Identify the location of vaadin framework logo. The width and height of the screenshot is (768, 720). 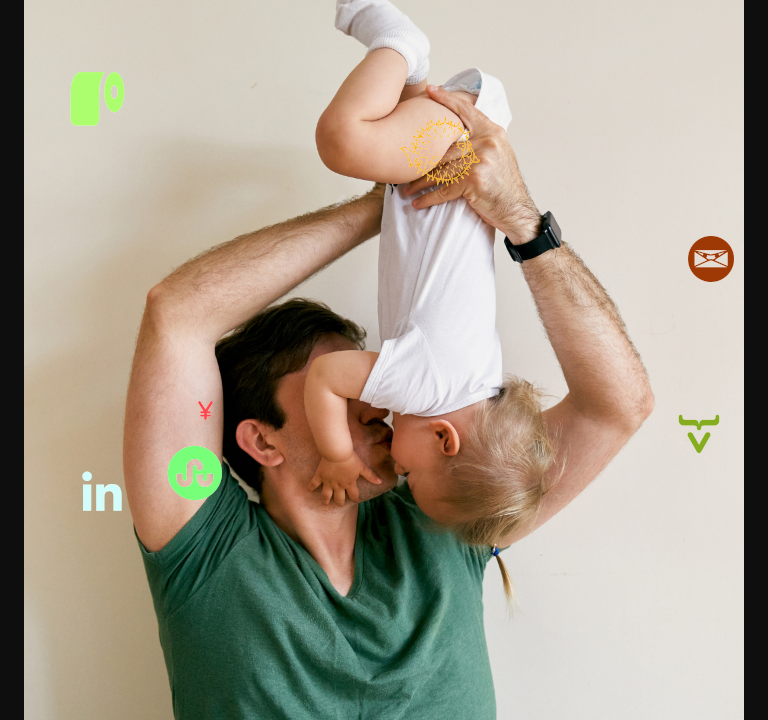
(699, 435).